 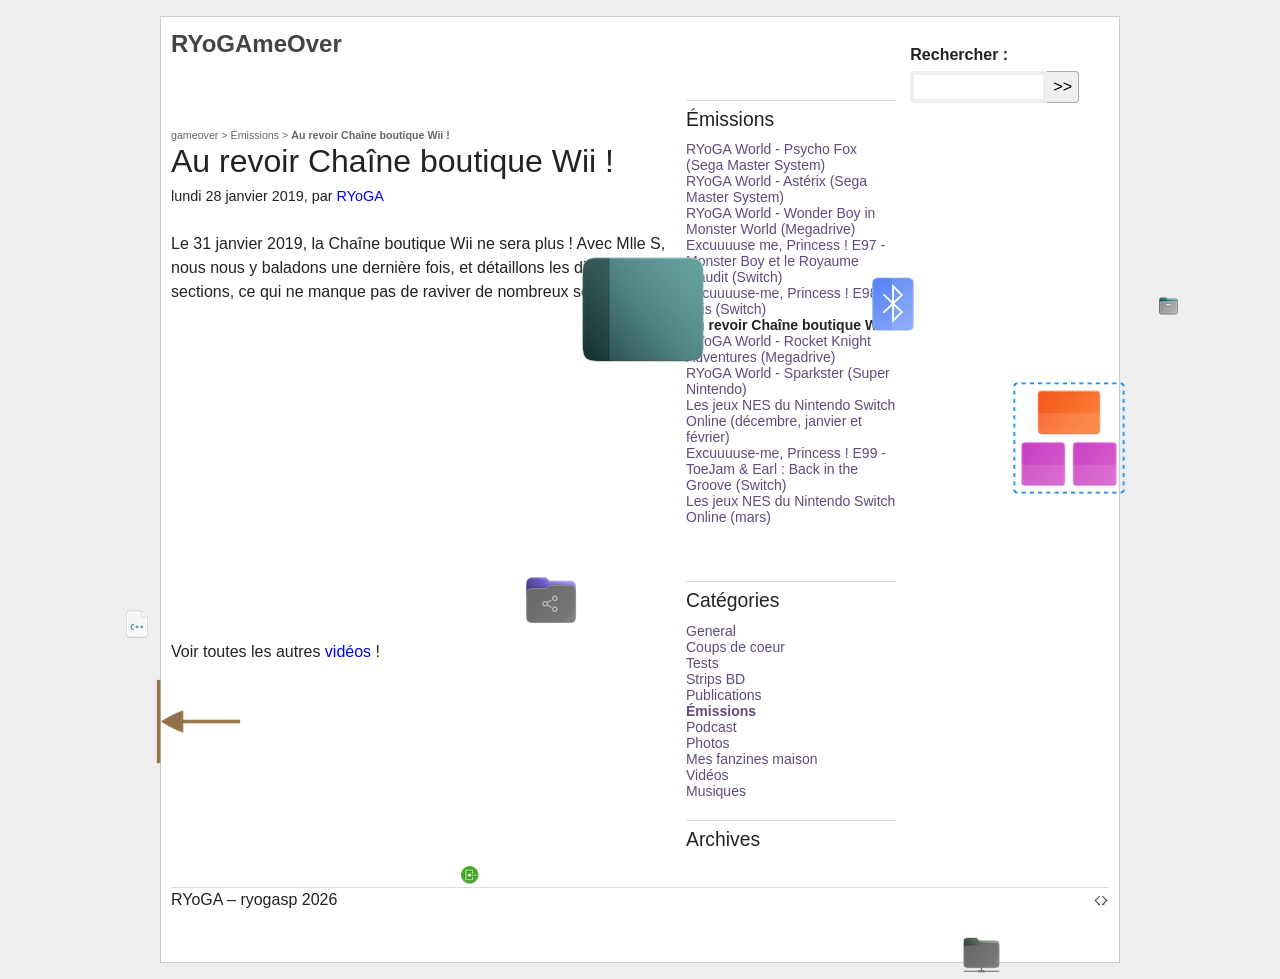 I want to click on a C++ source code file, so click(x=137, y=624).